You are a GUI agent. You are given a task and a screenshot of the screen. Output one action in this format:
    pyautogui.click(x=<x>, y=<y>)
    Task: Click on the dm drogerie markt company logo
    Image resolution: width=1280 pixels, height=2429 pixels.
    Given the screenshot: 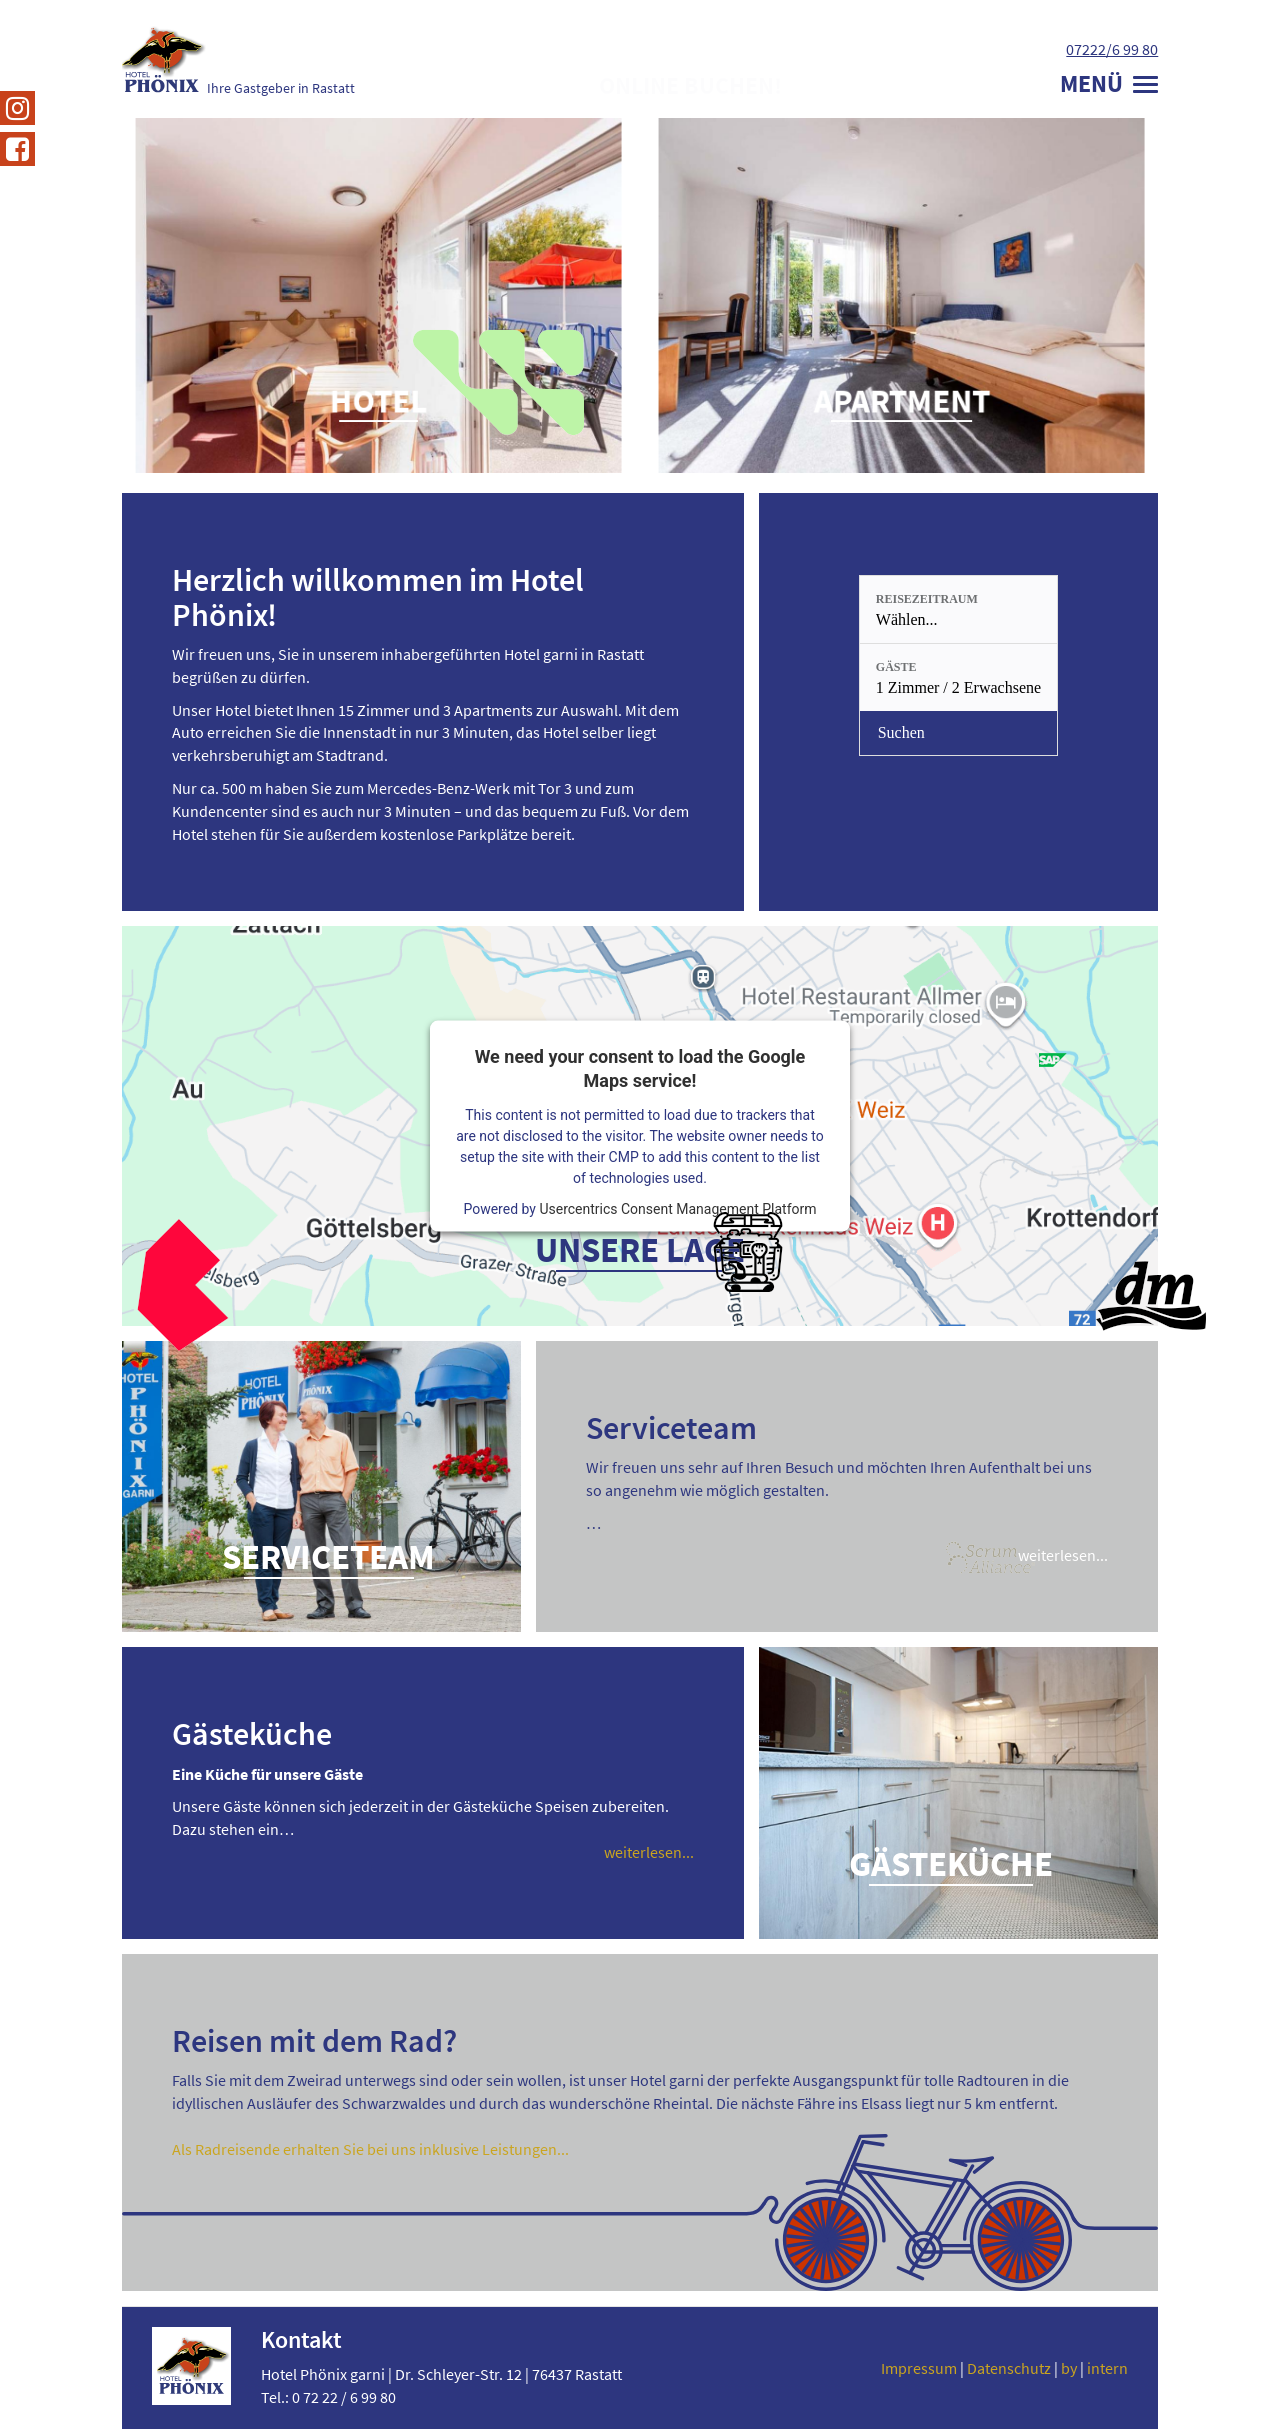 What is the action you would take?
    pyautogui.click(x=1151, y=1296)
    